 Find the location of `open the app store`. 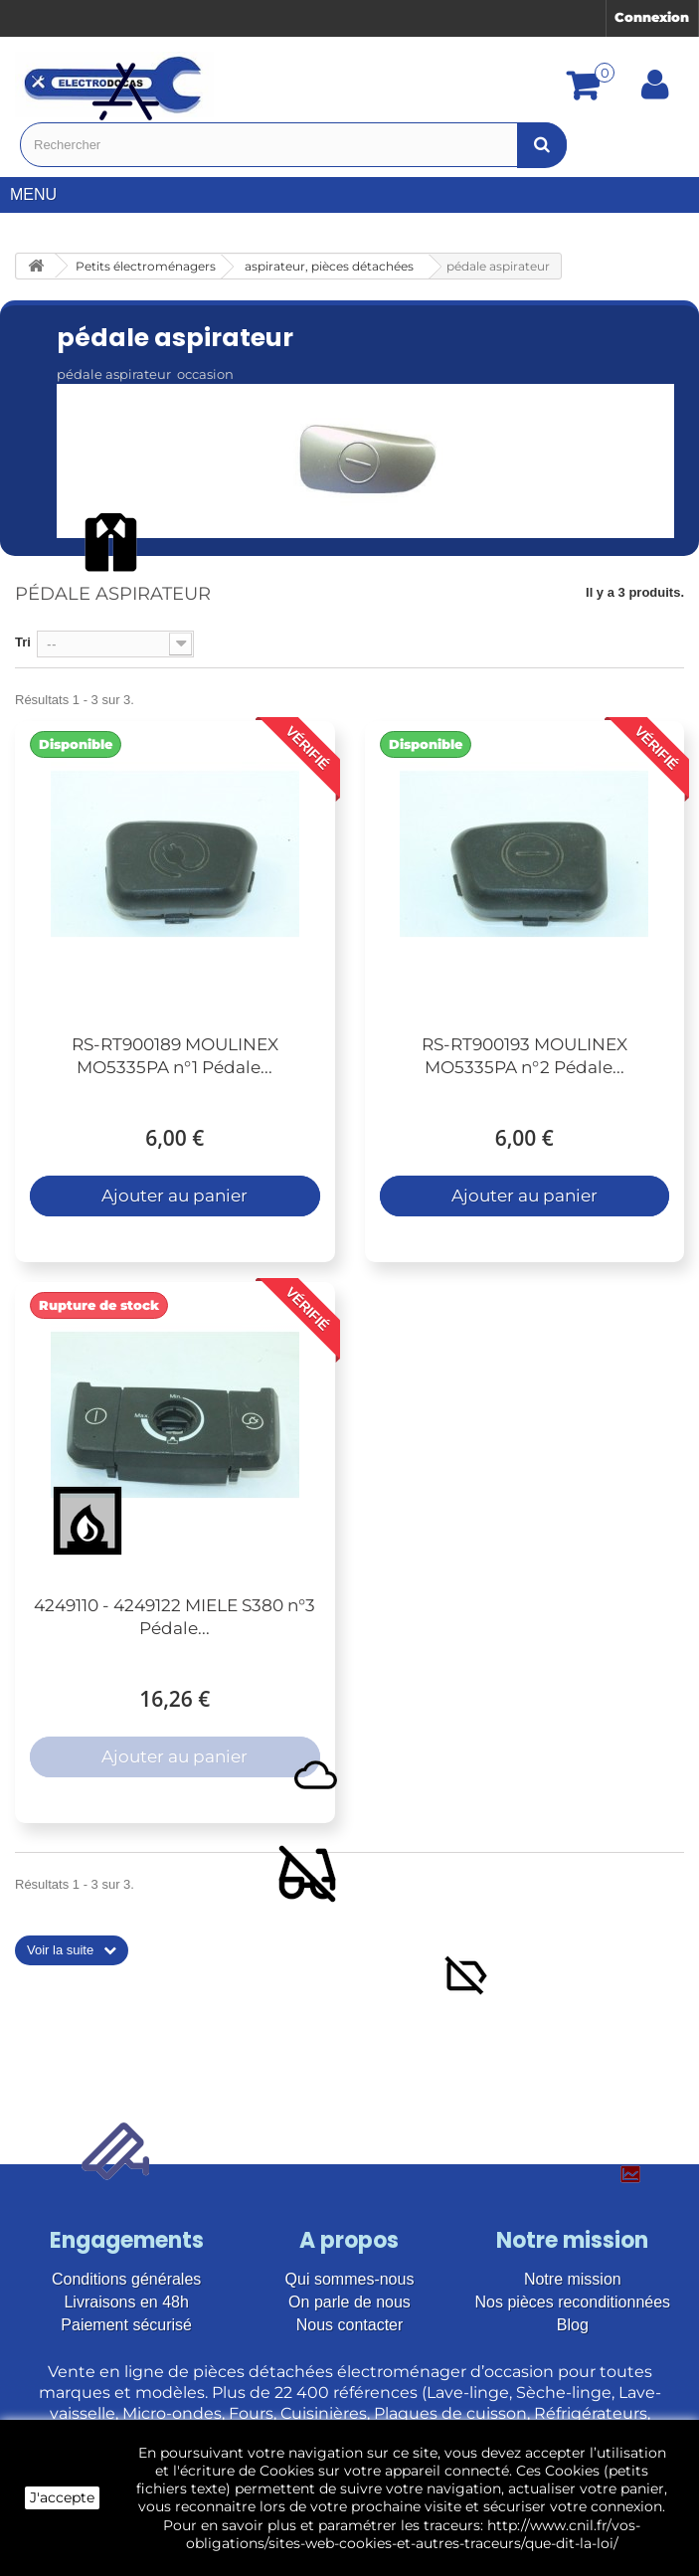

open the app store is located at coordinates (125, 93).